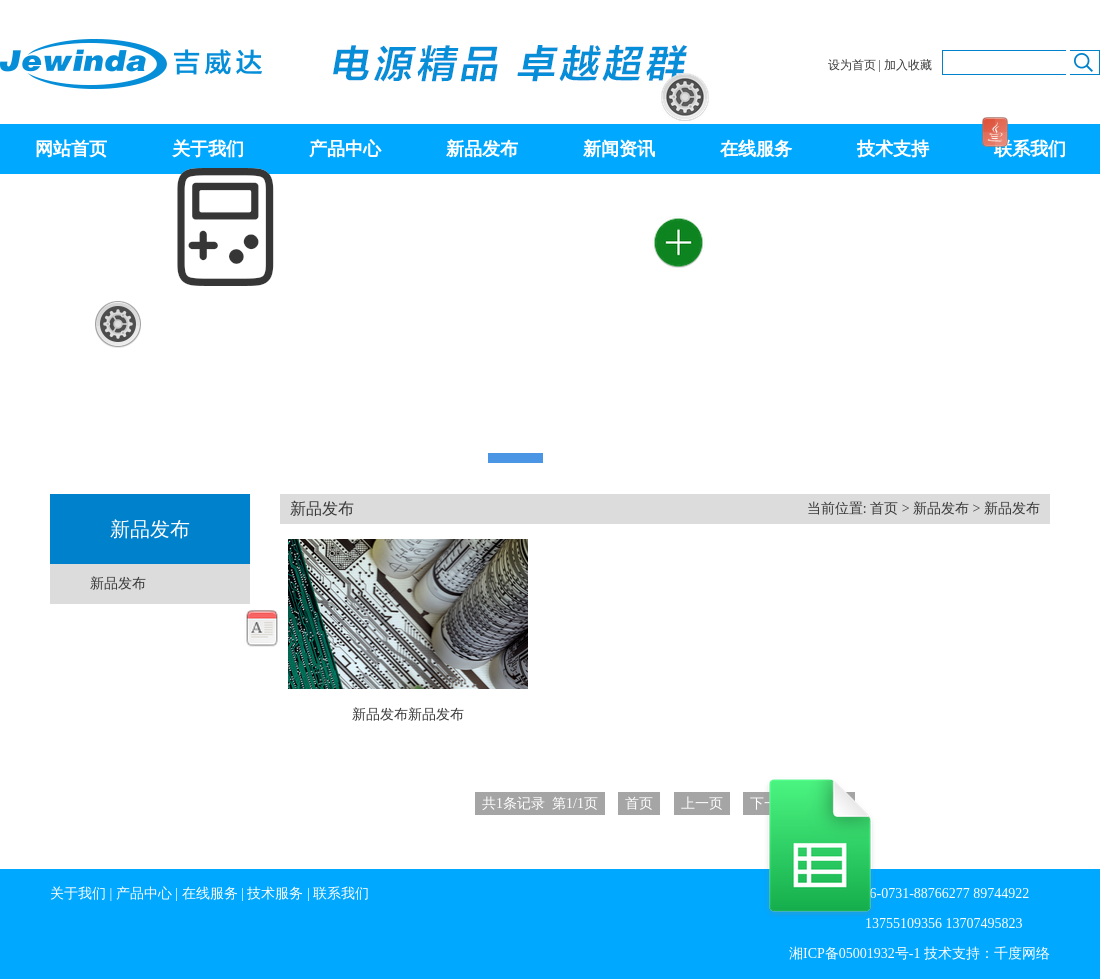 The height and width of the screenshot is (979, 1100). I want to click on open the games app, so click(229, 227).